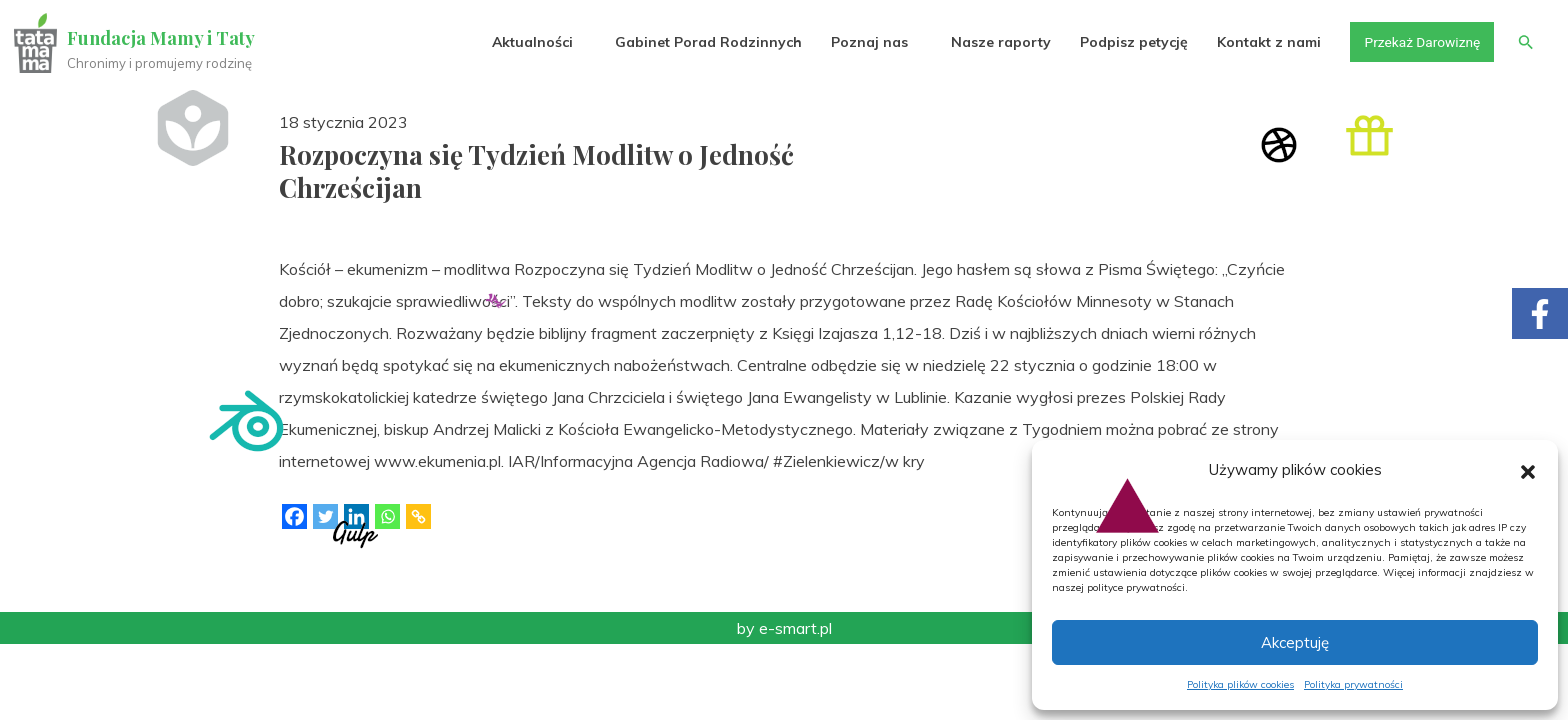 This screenshot has height=720, width=1568. What do you see at coordinates (496, 301) in the screenshot?
I see `open Rhinoceros 3D modeling software` at bounding box center [496, 301].